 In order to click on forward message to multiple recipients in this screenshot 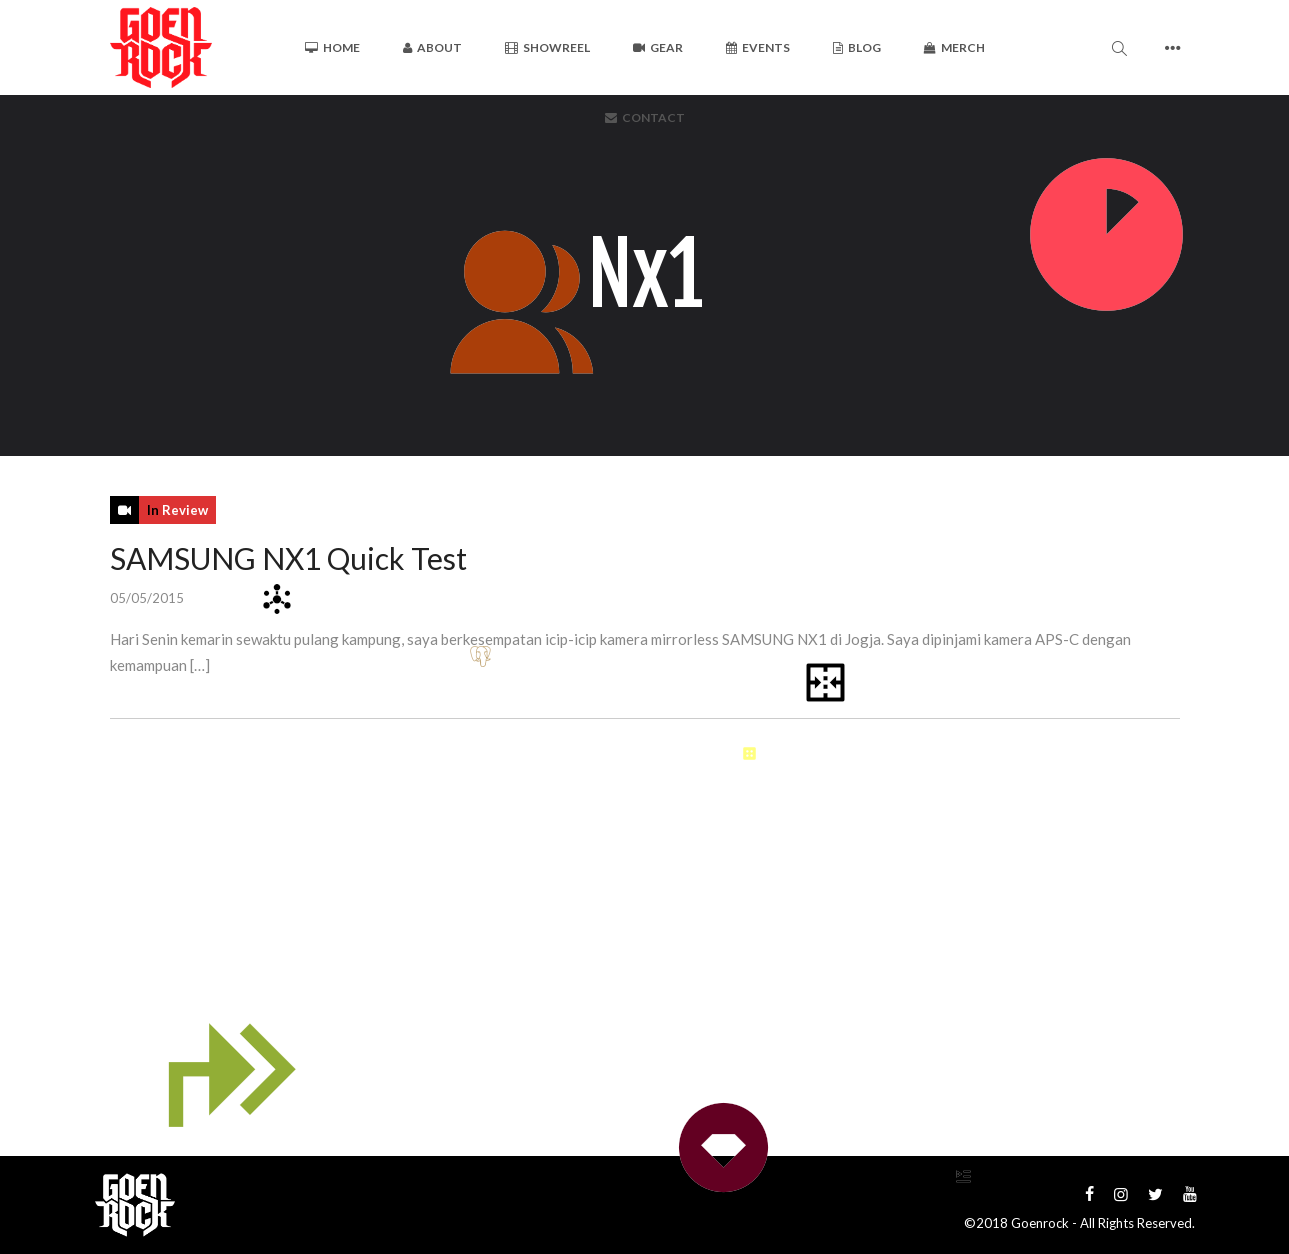, I will do `click(226, 1076)`.